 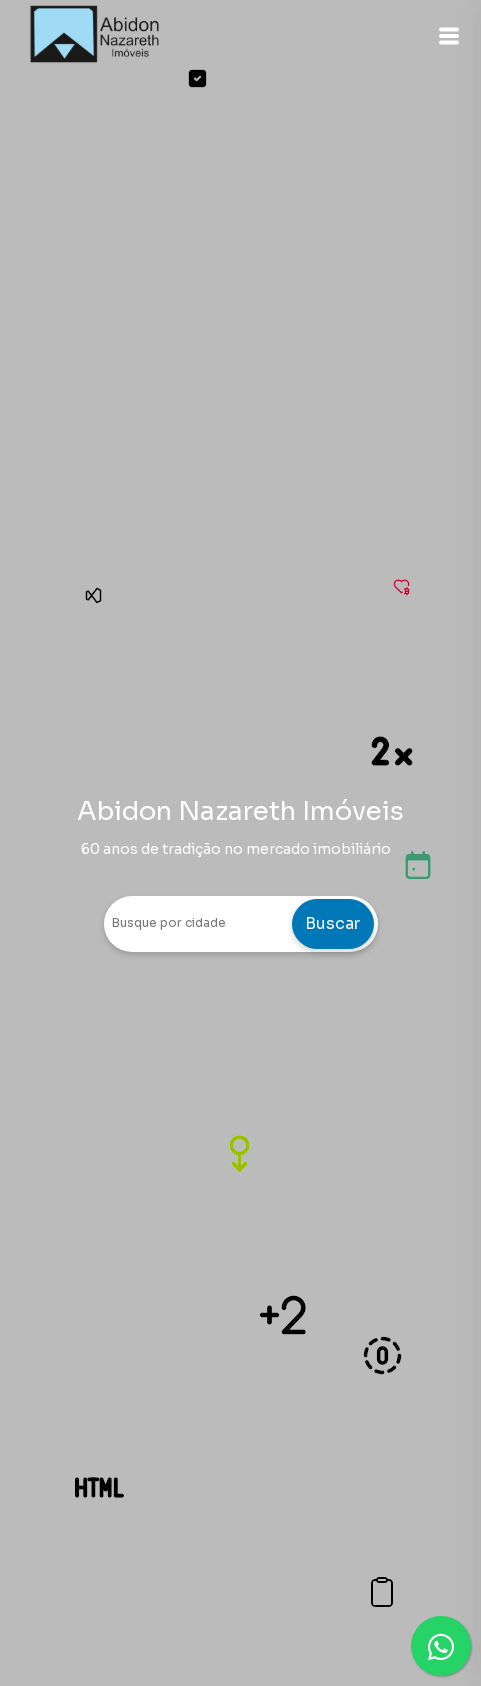 I want to click on view or manage a scheduled event, so click(x=418, y=865).